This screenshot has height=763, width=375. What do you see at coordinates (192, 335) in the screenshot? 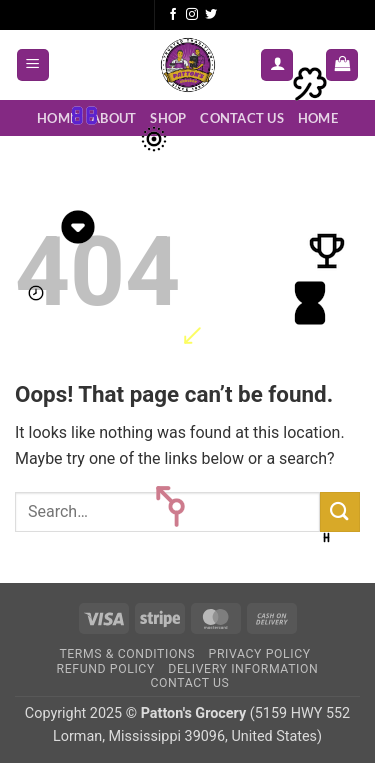
I see `move item to the bottom-left corner` at bounding box center [192, 335].